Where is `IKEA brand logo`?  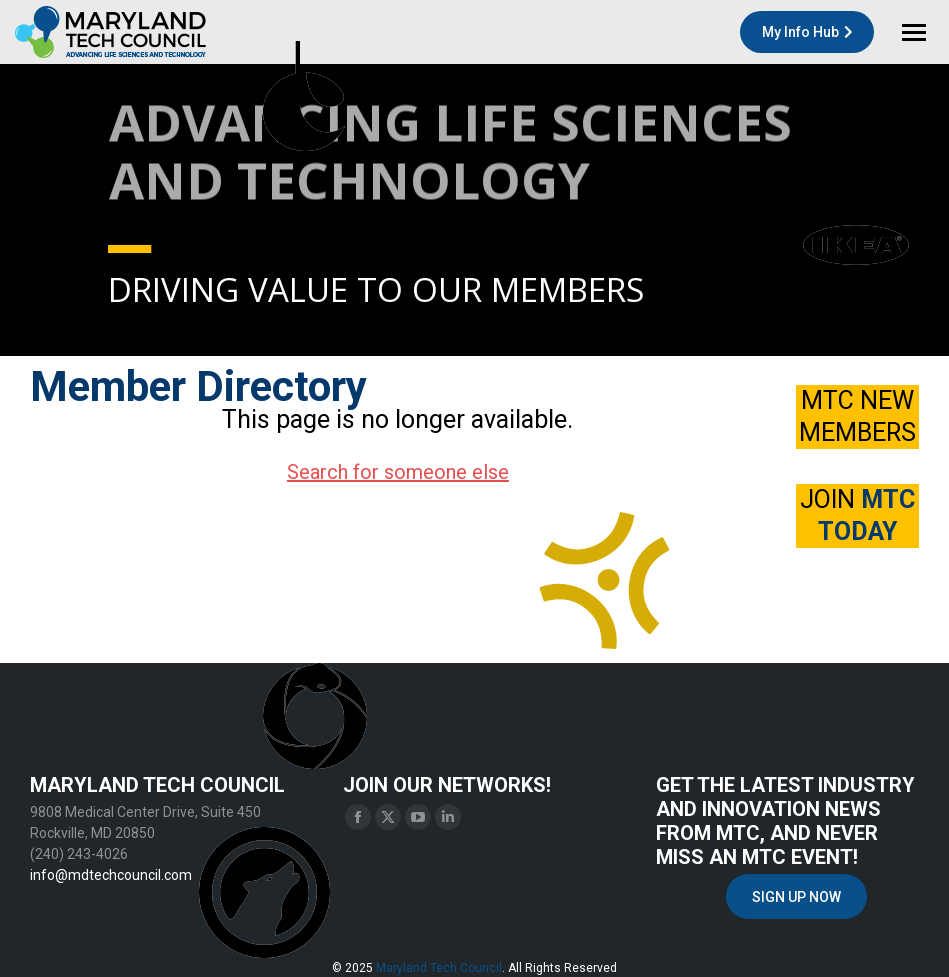
IKEA brand logo is located at coordinates (856, 245).